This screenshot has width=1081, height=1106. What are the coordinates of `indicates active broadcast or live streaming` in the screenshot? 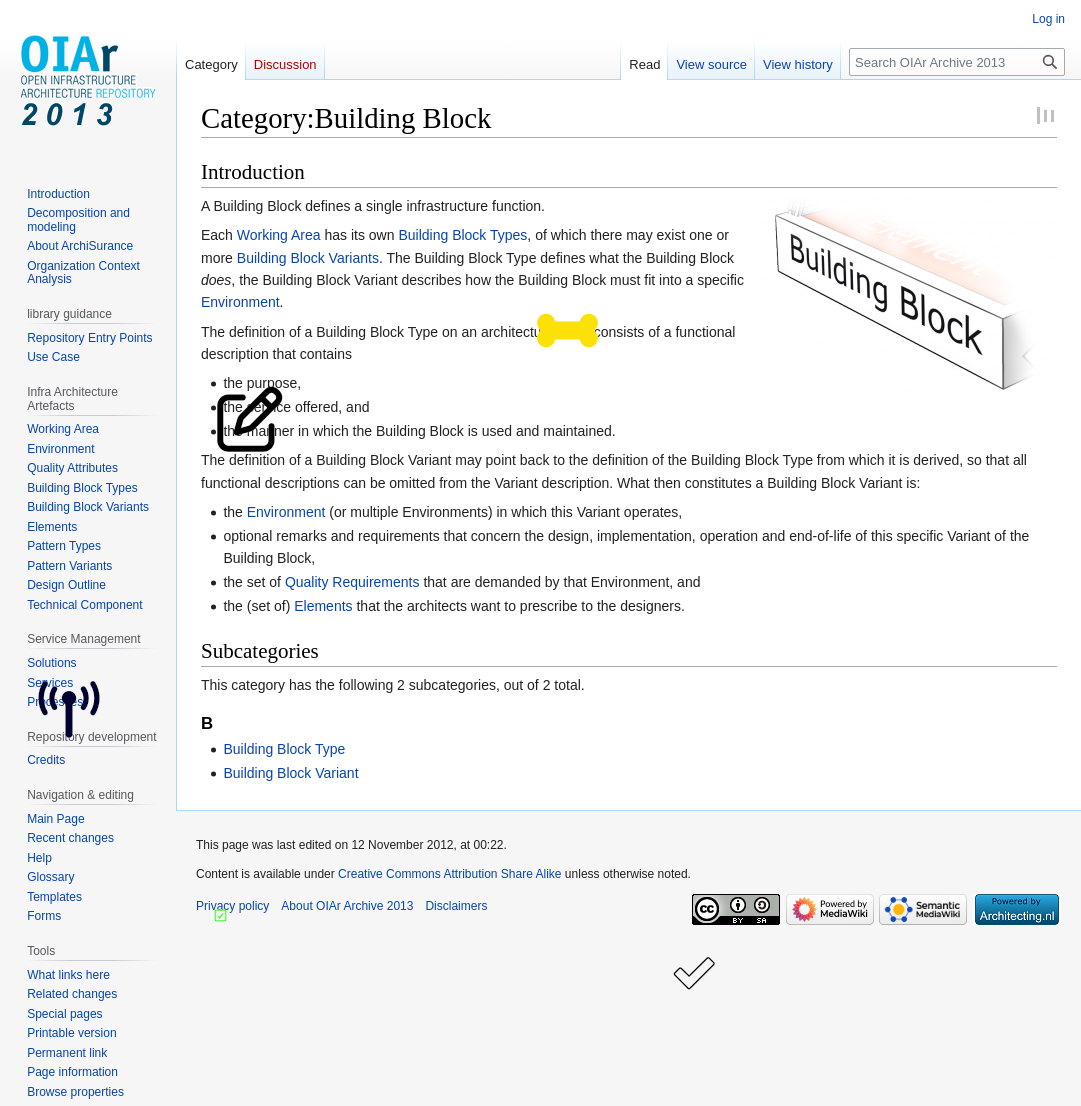 It's located at (69, 709).